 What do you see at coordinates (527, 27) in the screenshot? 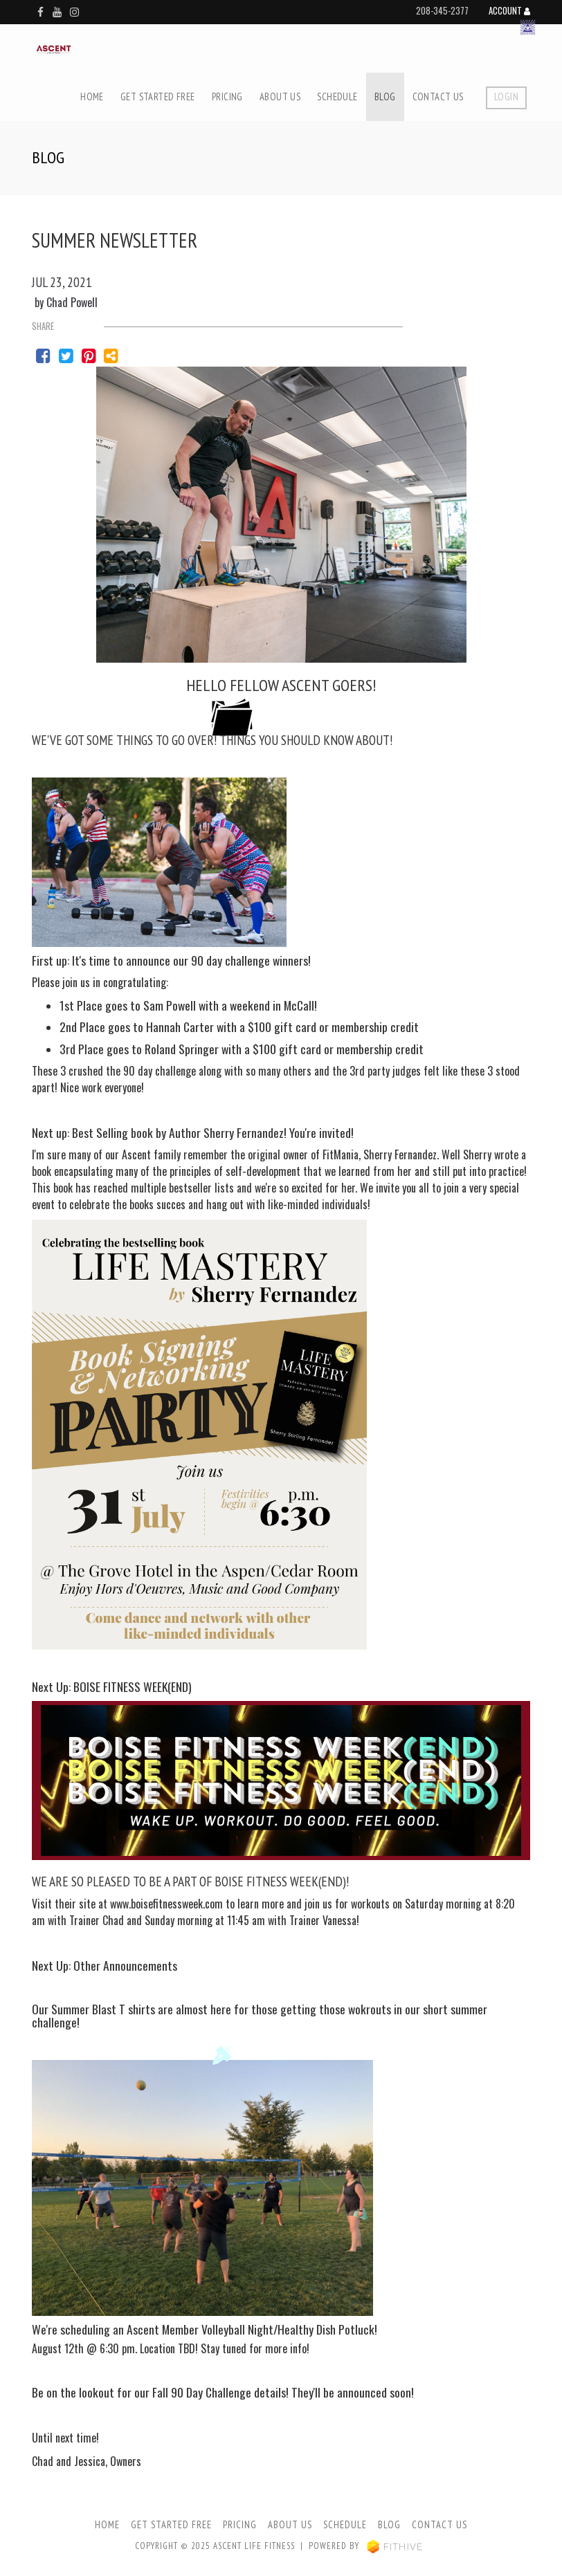
I see `indicates visibility or surveillance mode enabled` at bounding box center [527, 27].